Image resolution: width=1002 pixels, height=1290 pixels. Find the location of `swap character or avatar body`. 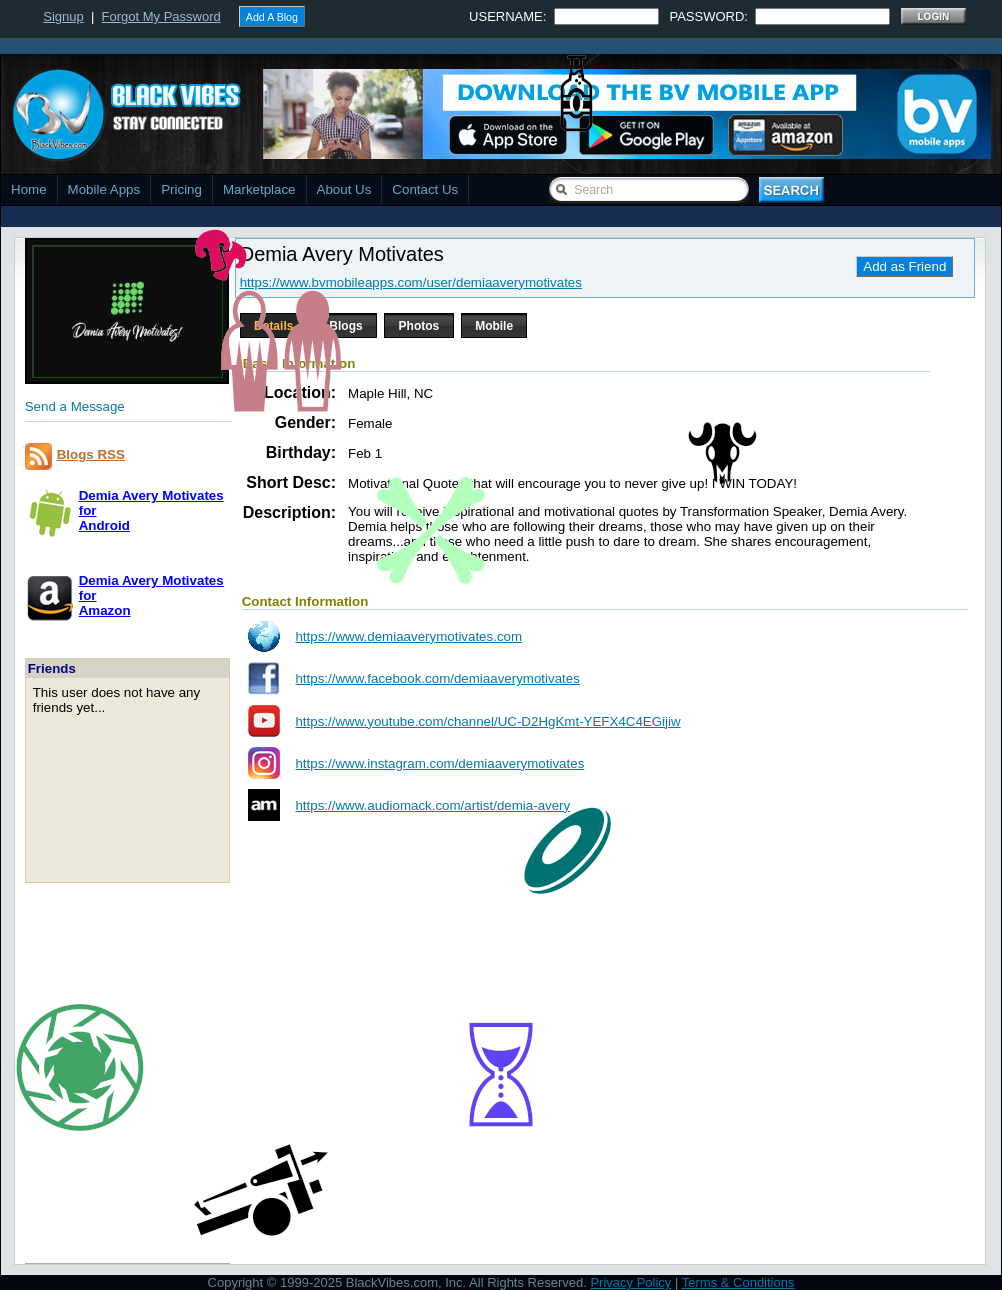

swap character or avatar body is located at coordinates (281, 351).